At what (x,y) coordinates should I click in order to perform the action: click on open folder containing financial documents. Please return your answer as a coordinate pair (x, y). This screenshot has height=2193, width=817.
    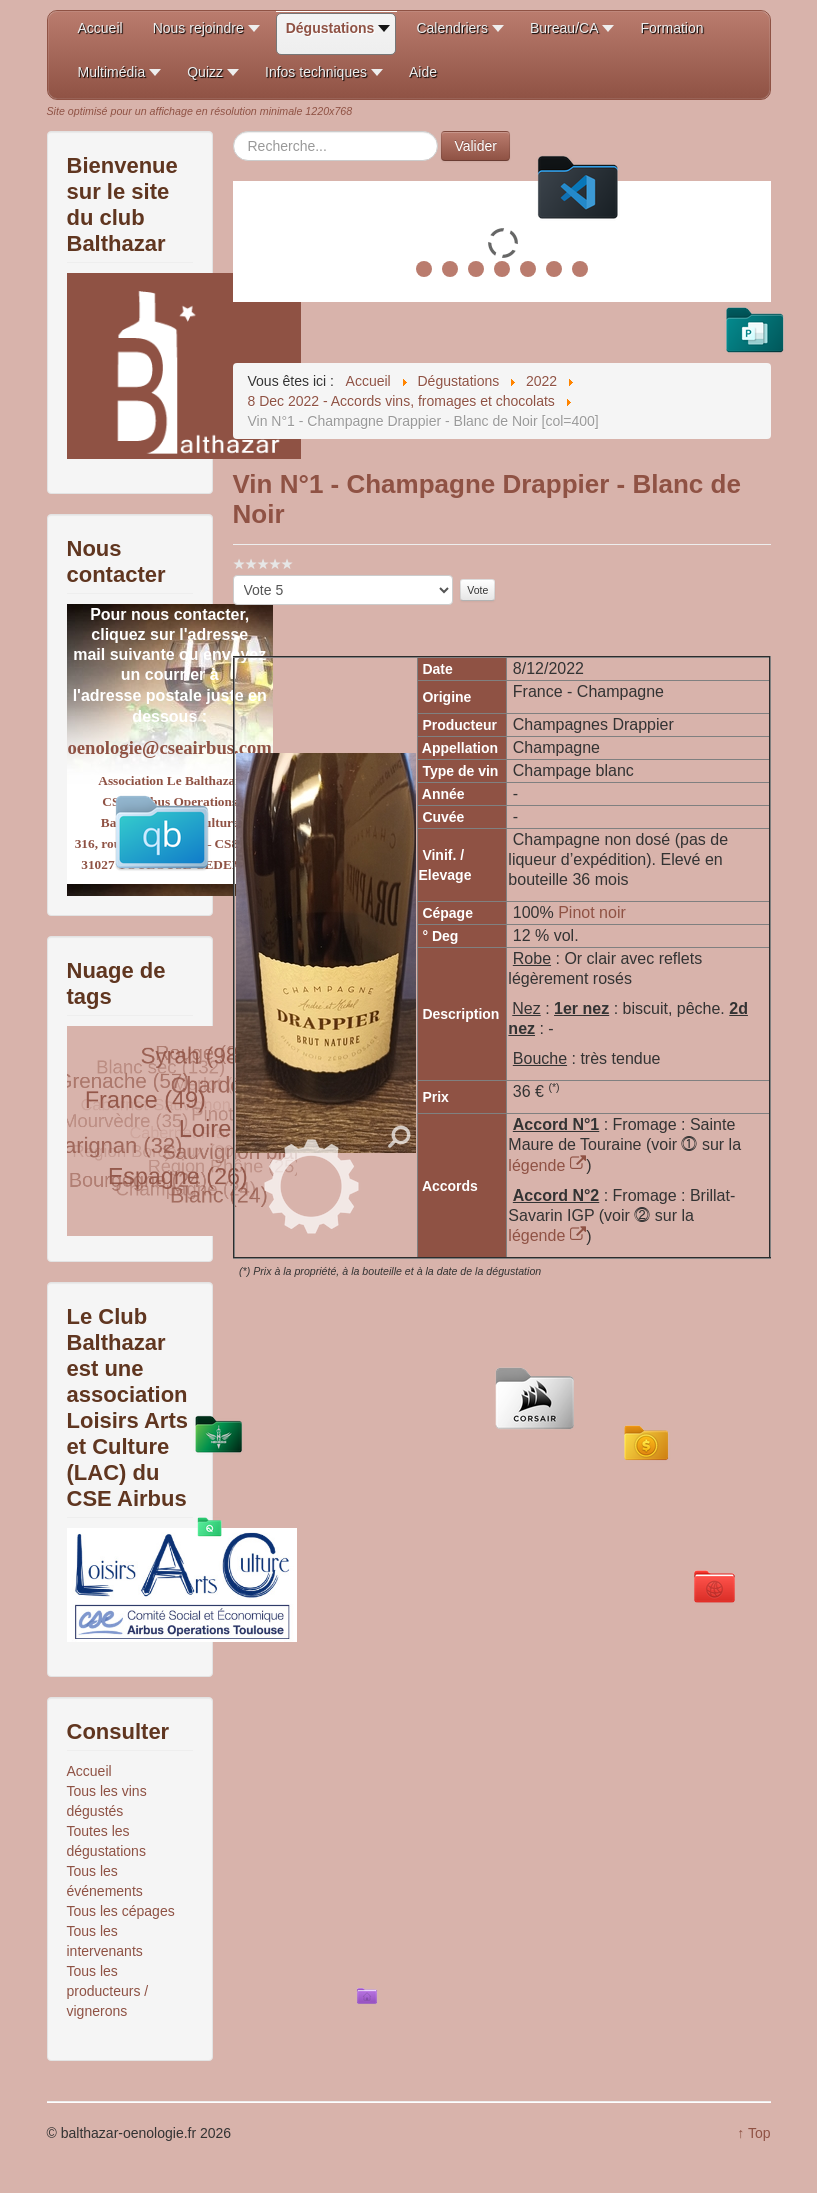
    Looking at the image, I should click on (646, 1444).